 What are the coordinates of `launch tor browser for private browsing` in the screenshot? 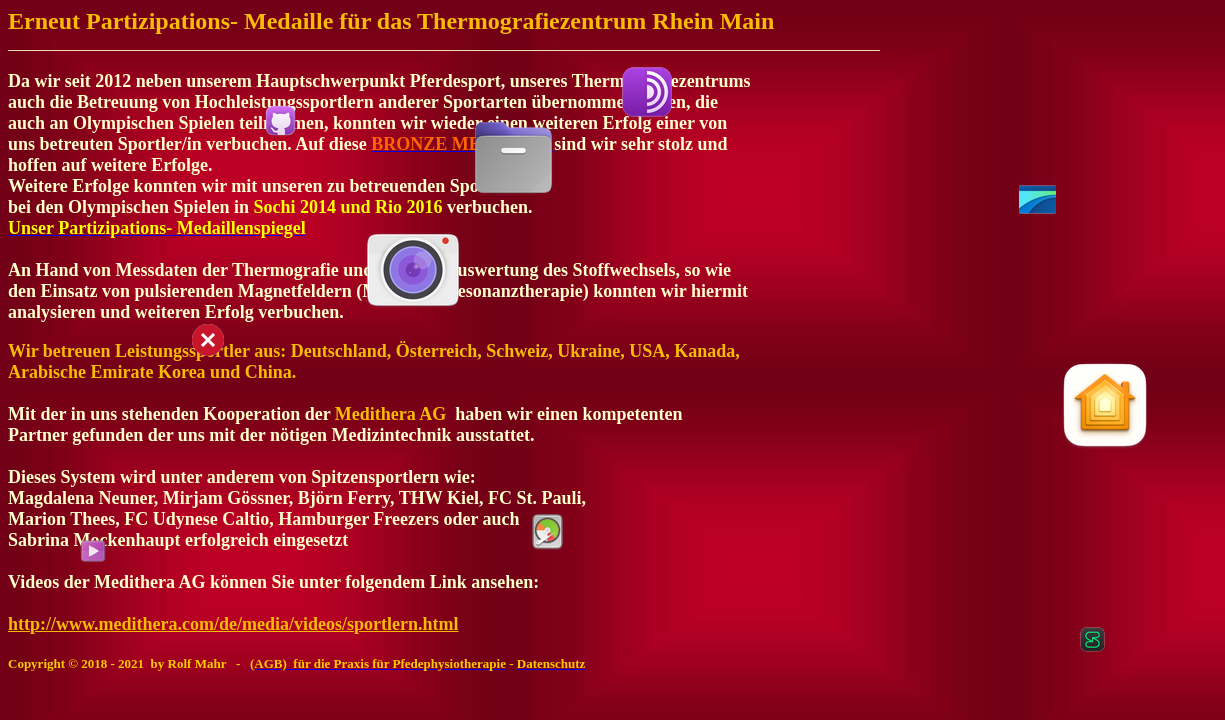 It's located at (647, 92).